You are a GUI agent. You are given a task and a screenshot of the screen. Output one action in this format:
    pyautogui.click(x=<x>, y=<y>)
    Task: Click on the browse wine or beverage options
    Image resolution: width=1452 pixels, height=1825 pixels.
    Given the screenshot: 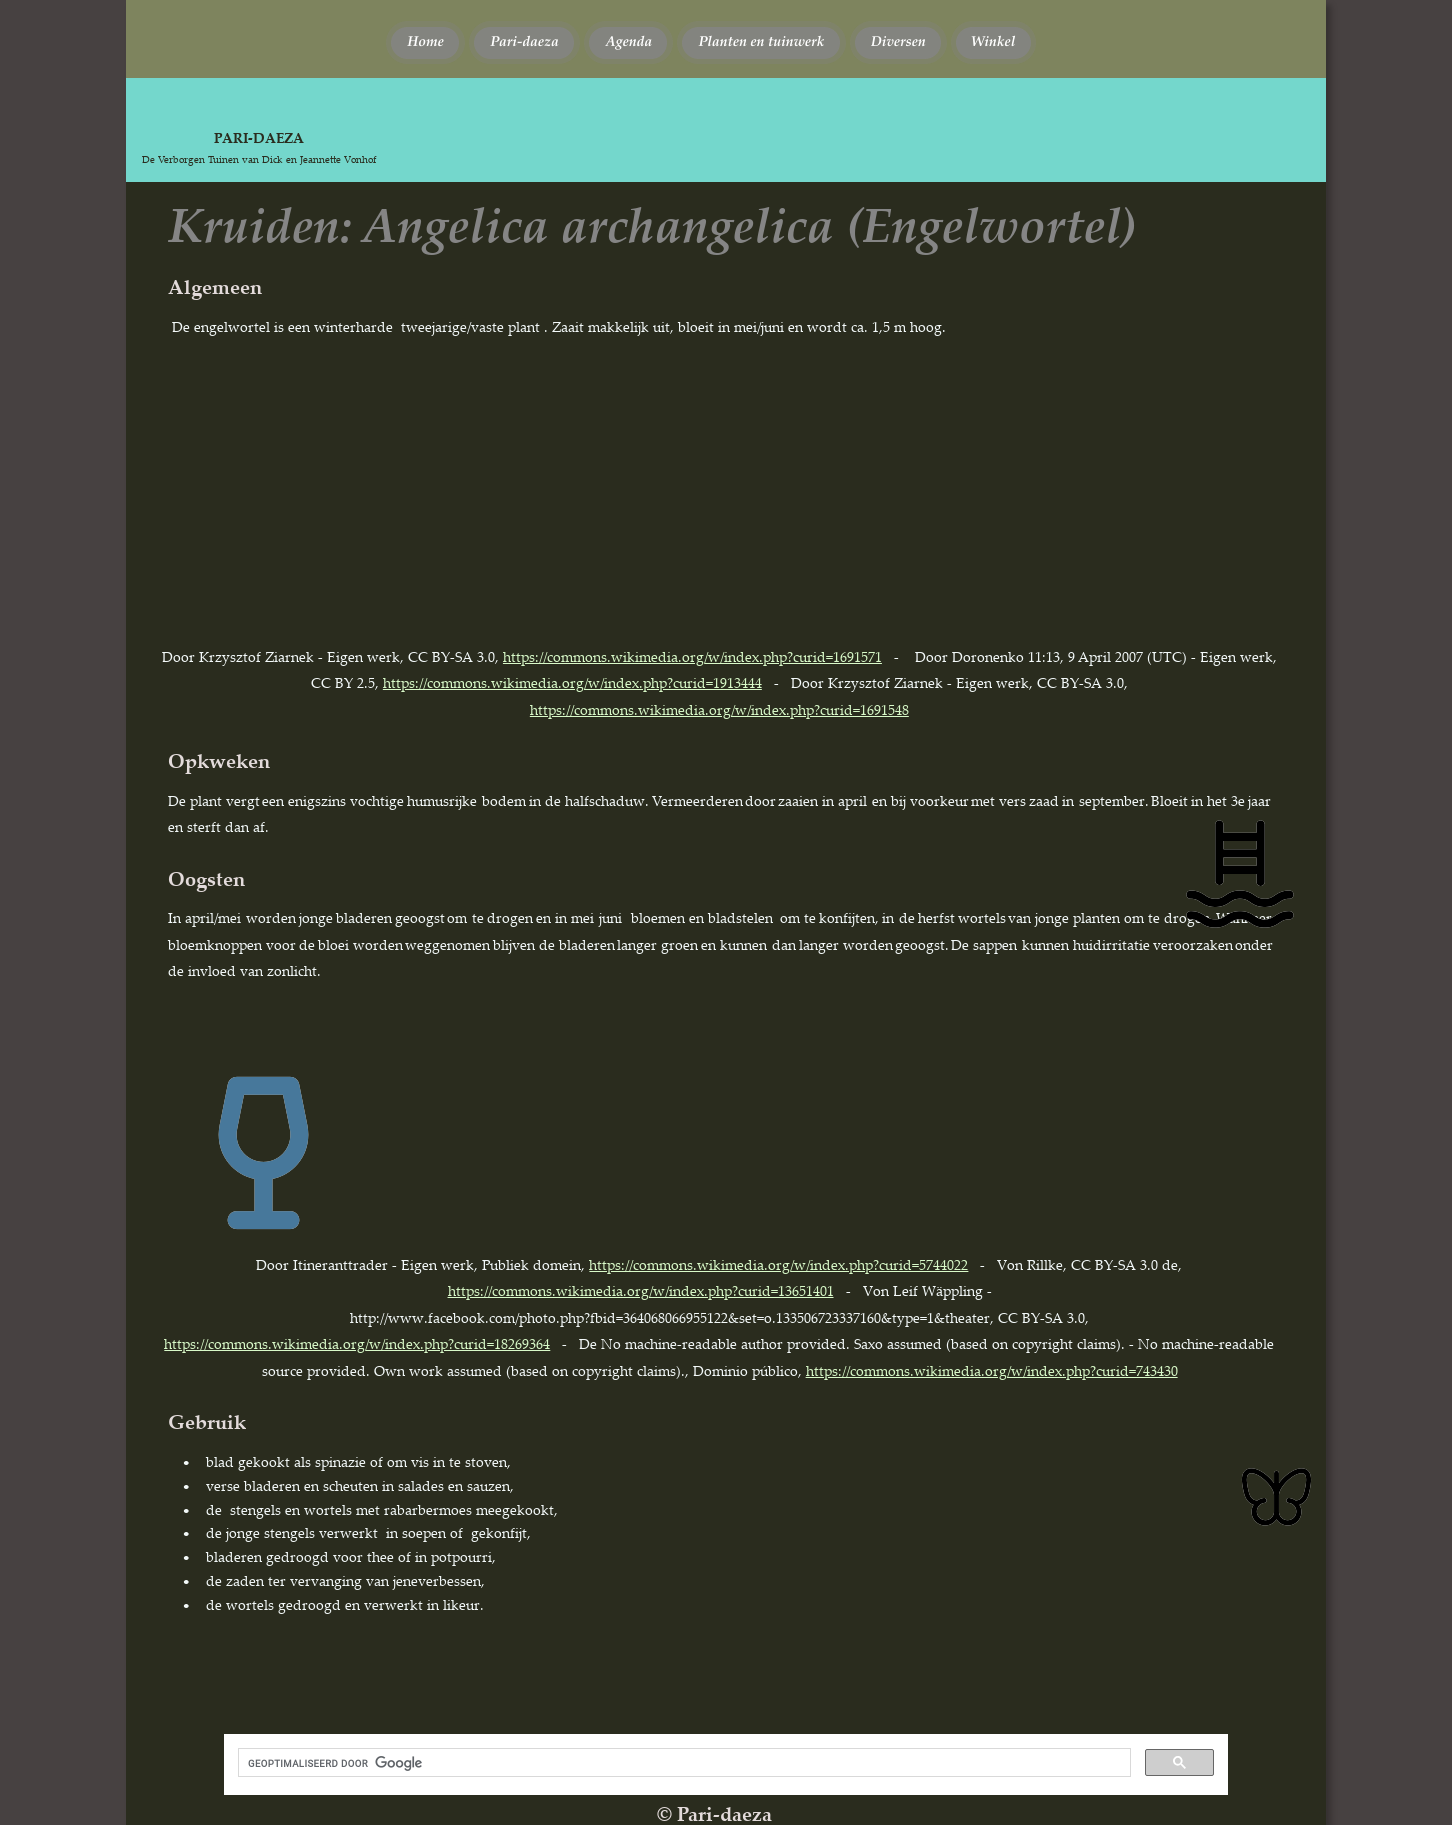 What is the action you would take?
    pyautogui.click(x=263, y=1148)
    